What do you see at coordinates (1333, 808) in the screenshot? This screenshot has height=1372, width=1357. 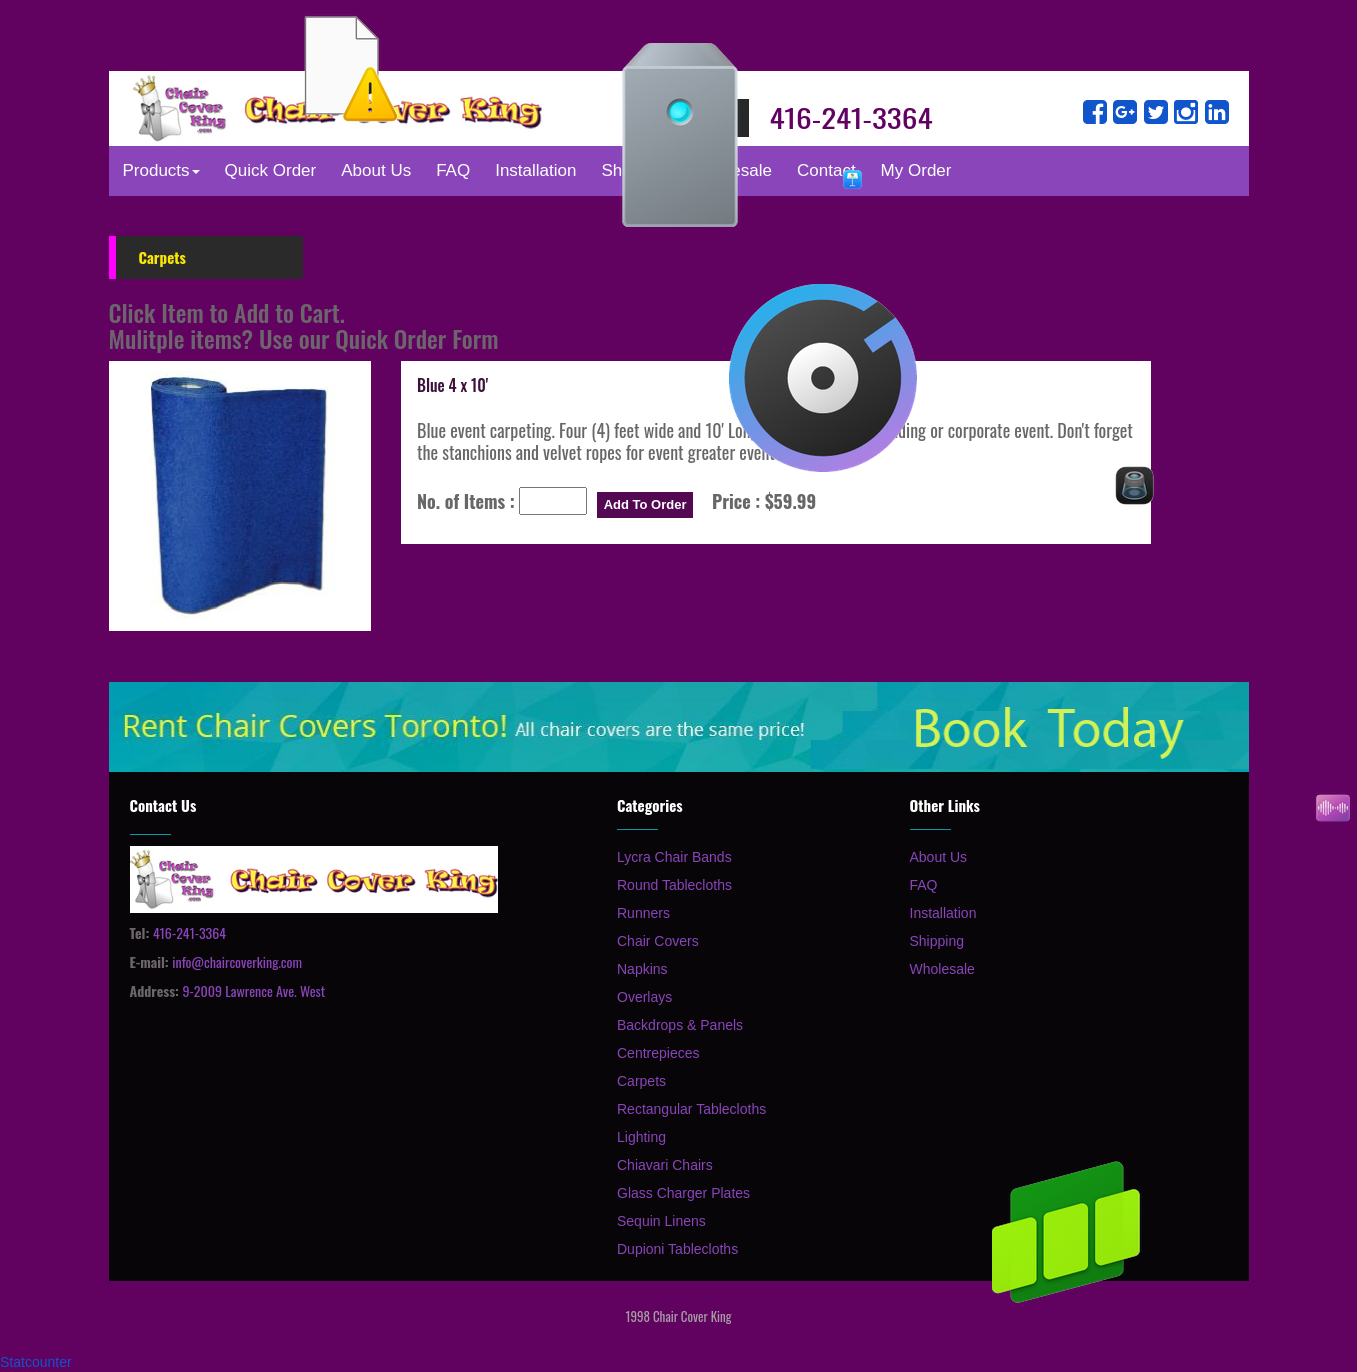 I see `open the sound recorder app` at bounding box center [1333, 808].